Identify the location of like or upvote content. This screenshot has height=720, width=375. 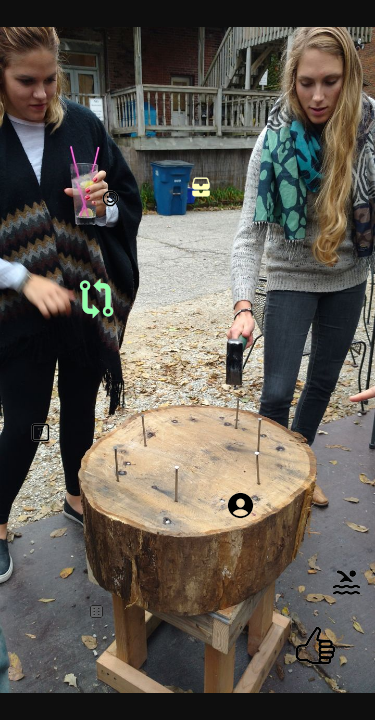
(315, 645).